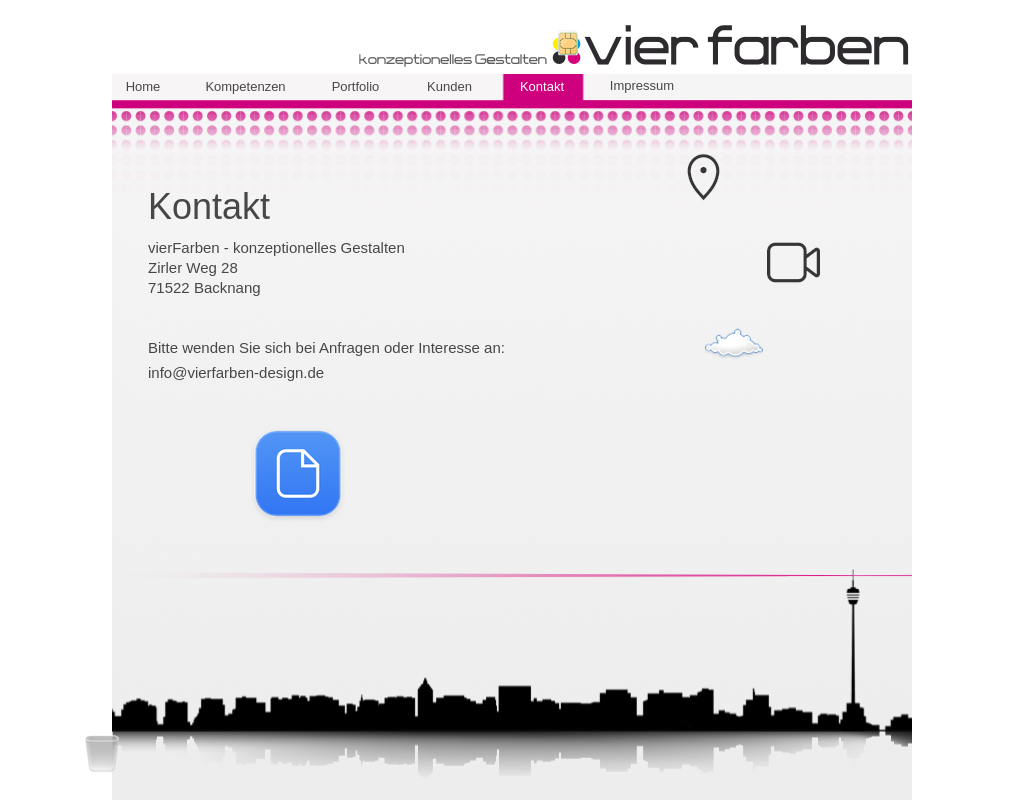 The width and height of the screenshot is (1024, 800). Describe the element at coordinates (298, 475) in the screenshot. I see `open document preferences` at that location.